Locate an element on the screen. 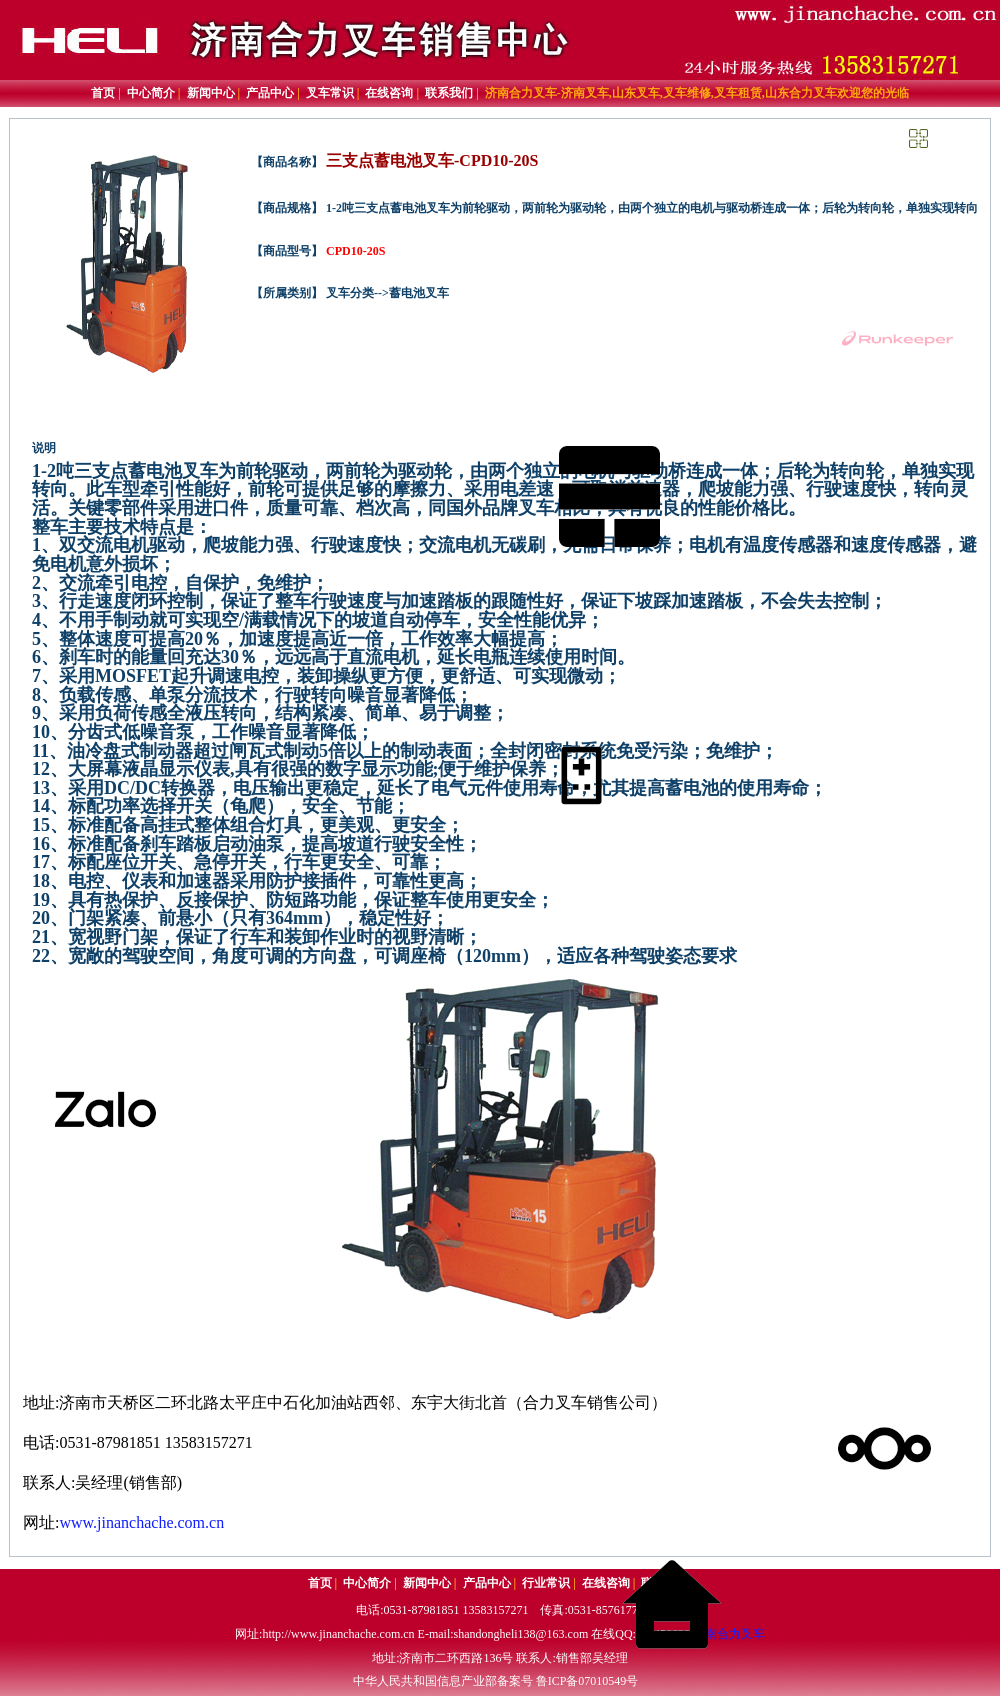  open Zalo messaging app is located at coordinates (105, 1109).